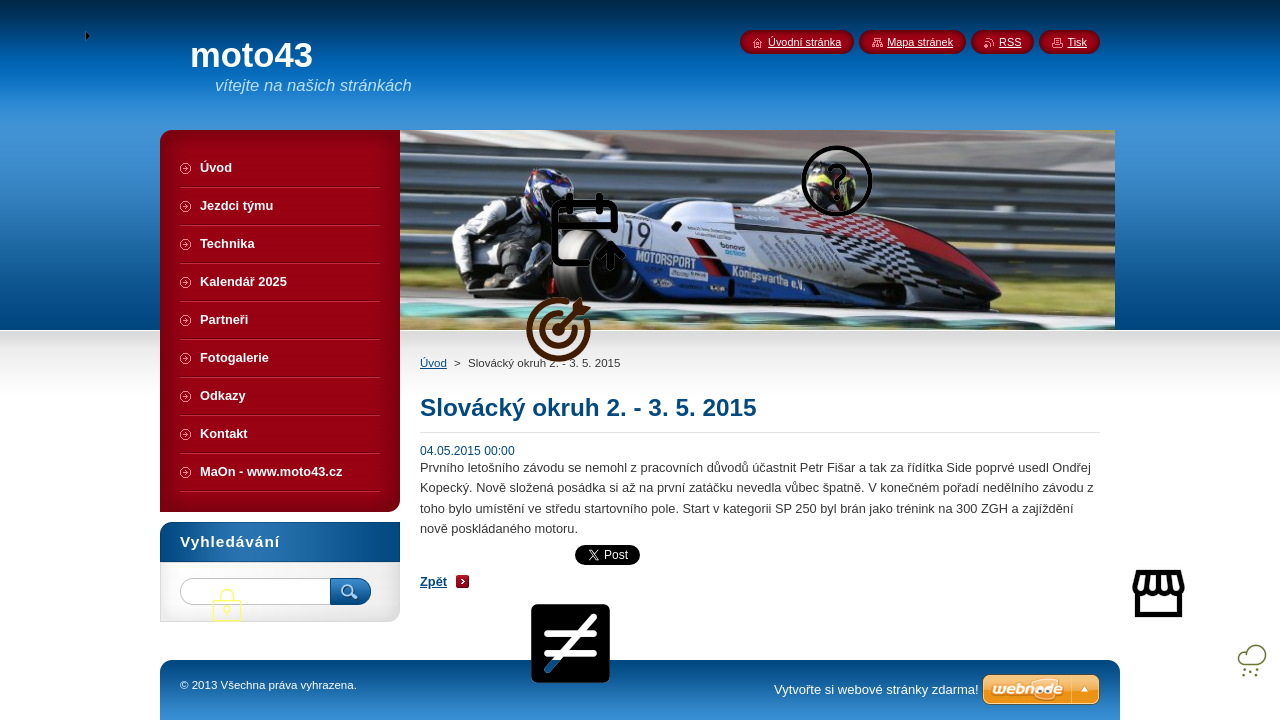 This screenshot has height=720, width=1280. Describe the element at coordinates (227, 607) in the screenshot. I see `access security or privacy settings` at that location.